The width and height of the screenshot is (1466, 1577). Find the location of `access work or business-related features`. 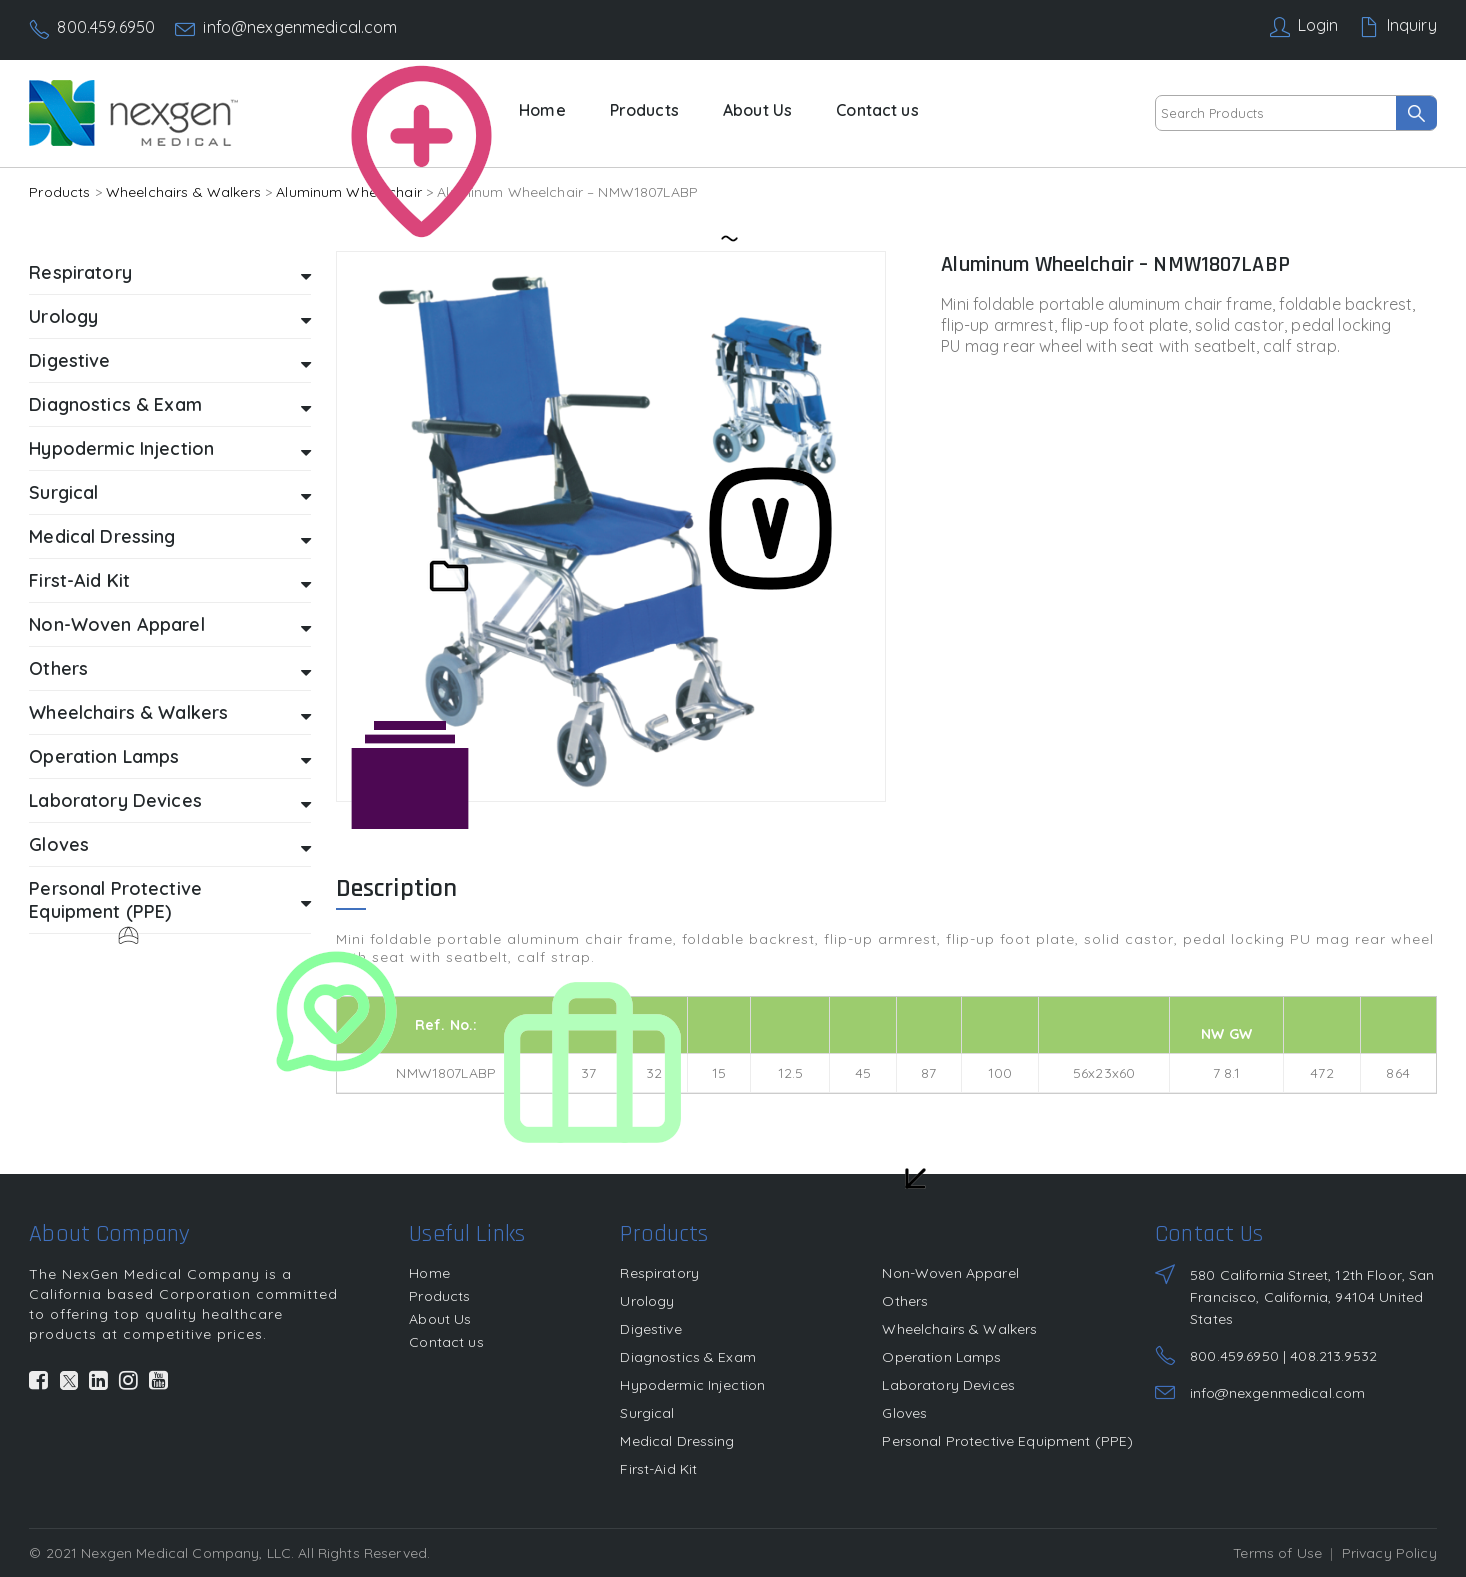

access work or business-related features is located at coordinates (592, 1070).